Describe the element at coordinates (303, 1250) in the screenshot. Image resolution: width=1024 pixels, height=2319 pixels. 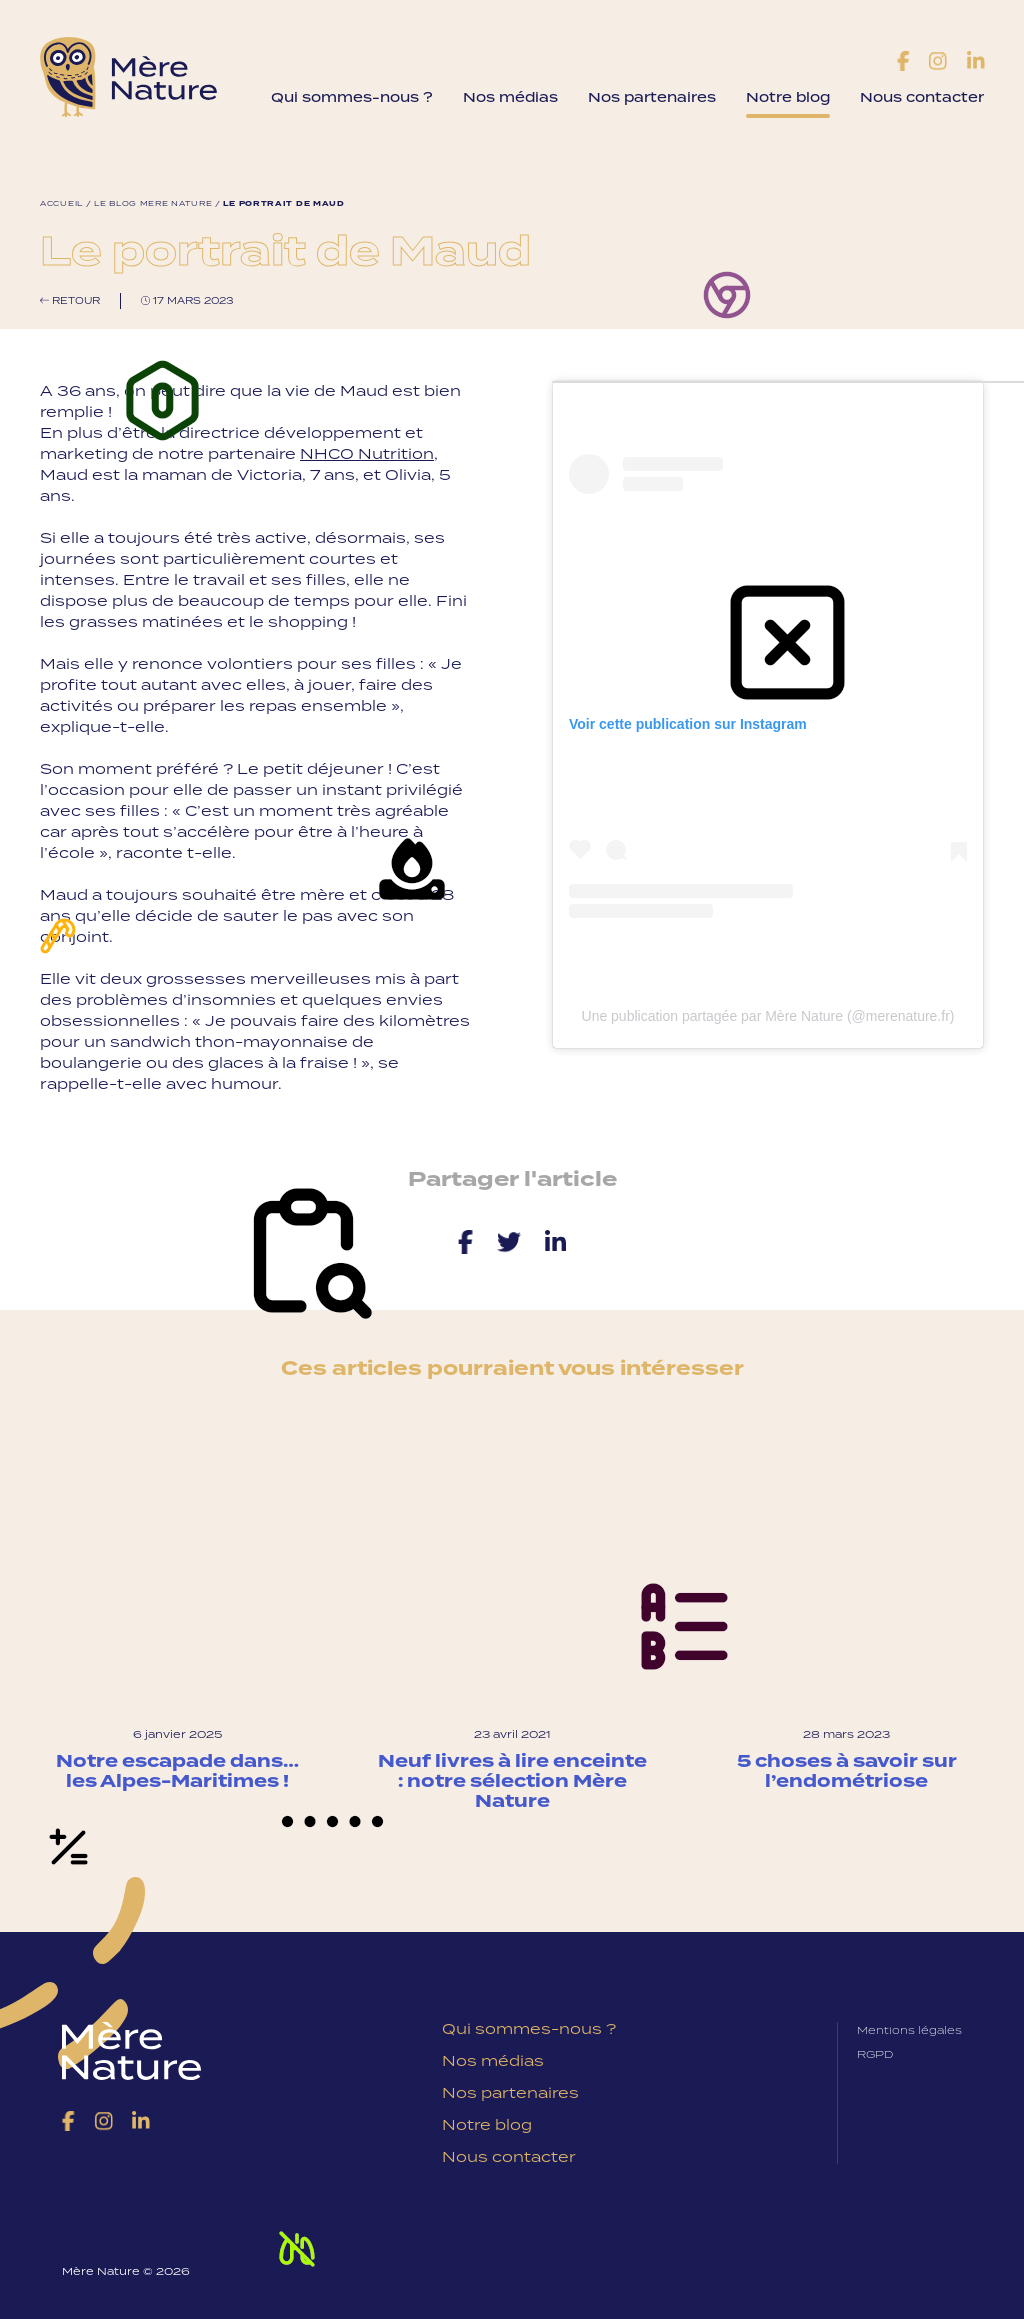
I see `search clipboard contents` at that location.